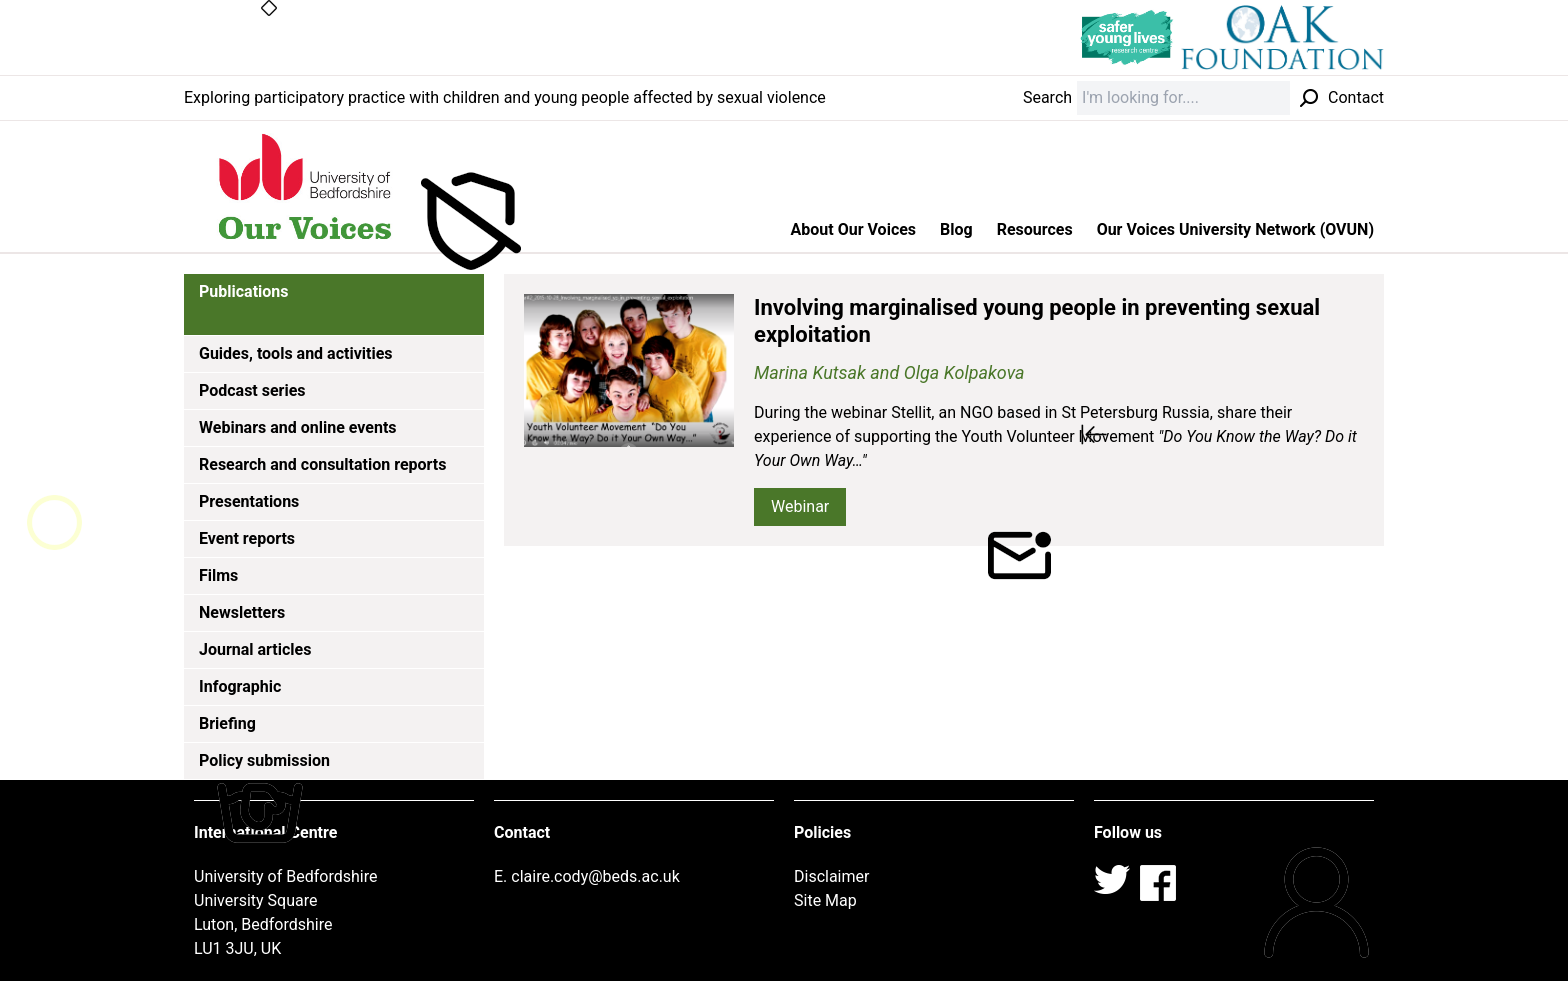 The height and width of the screenshot is (981, 1568). Describe the element at coordinates (54, 522) in the screenshot. I see `unselected radio button or checkbox option` at that location.